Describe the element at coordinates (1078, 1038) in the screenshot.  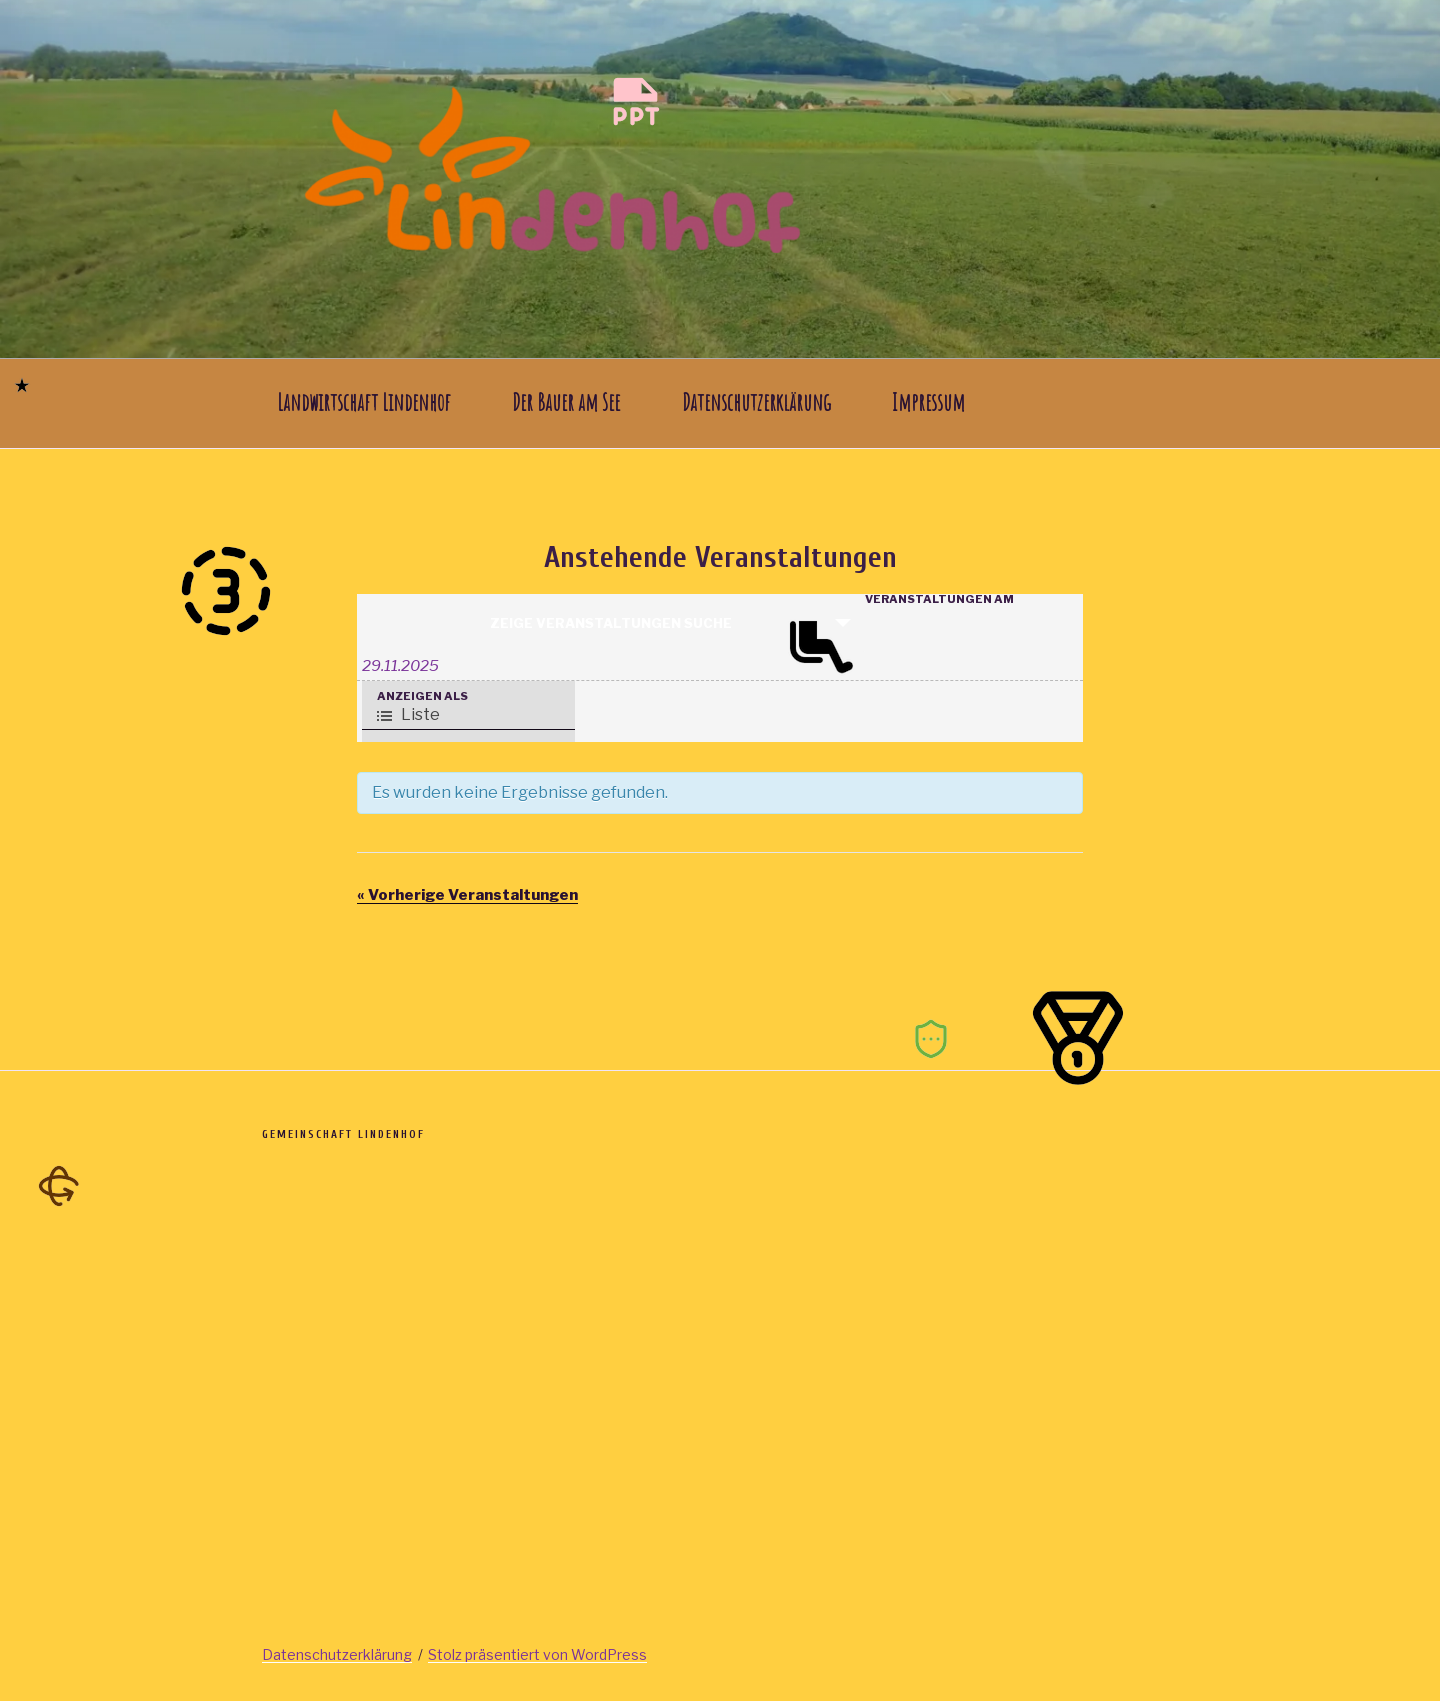
I see `view achievements or awards` at that location.